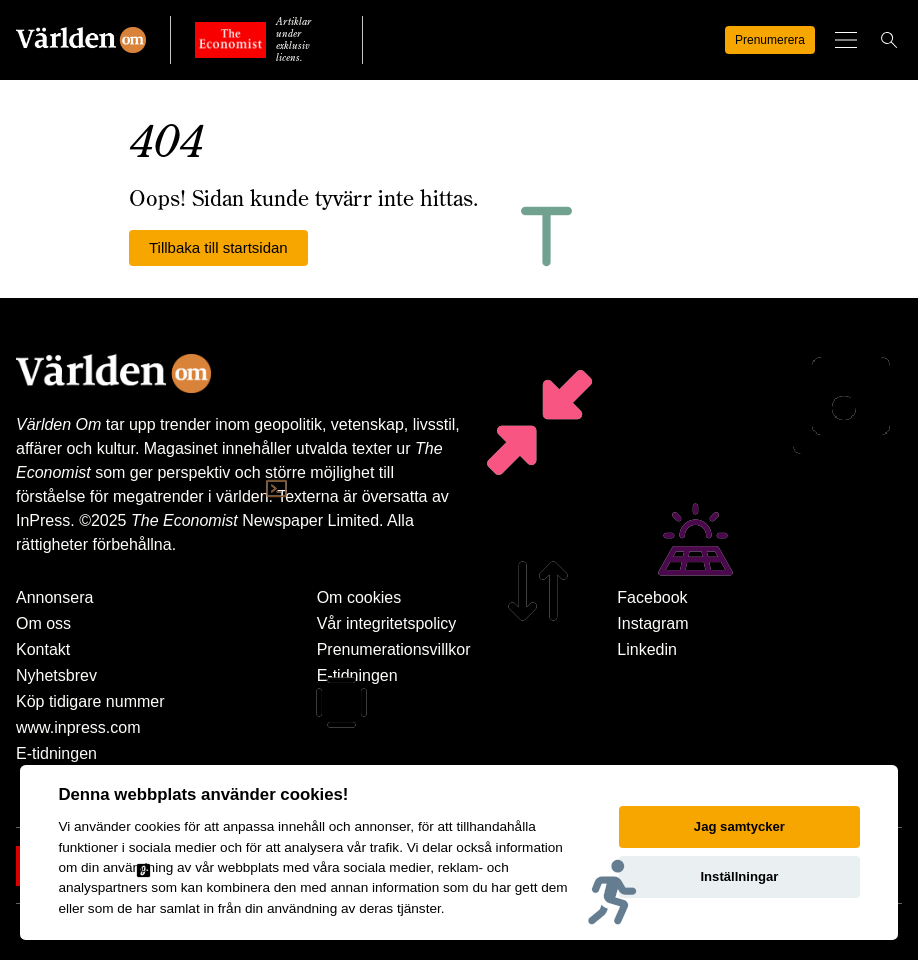 Image resolution: width=918 pixels, height=960 pixels. What do you see at coordinates (276, 488) in the screenshot?
I see `open terminal or command line interface` at bounding box center [276, 488].